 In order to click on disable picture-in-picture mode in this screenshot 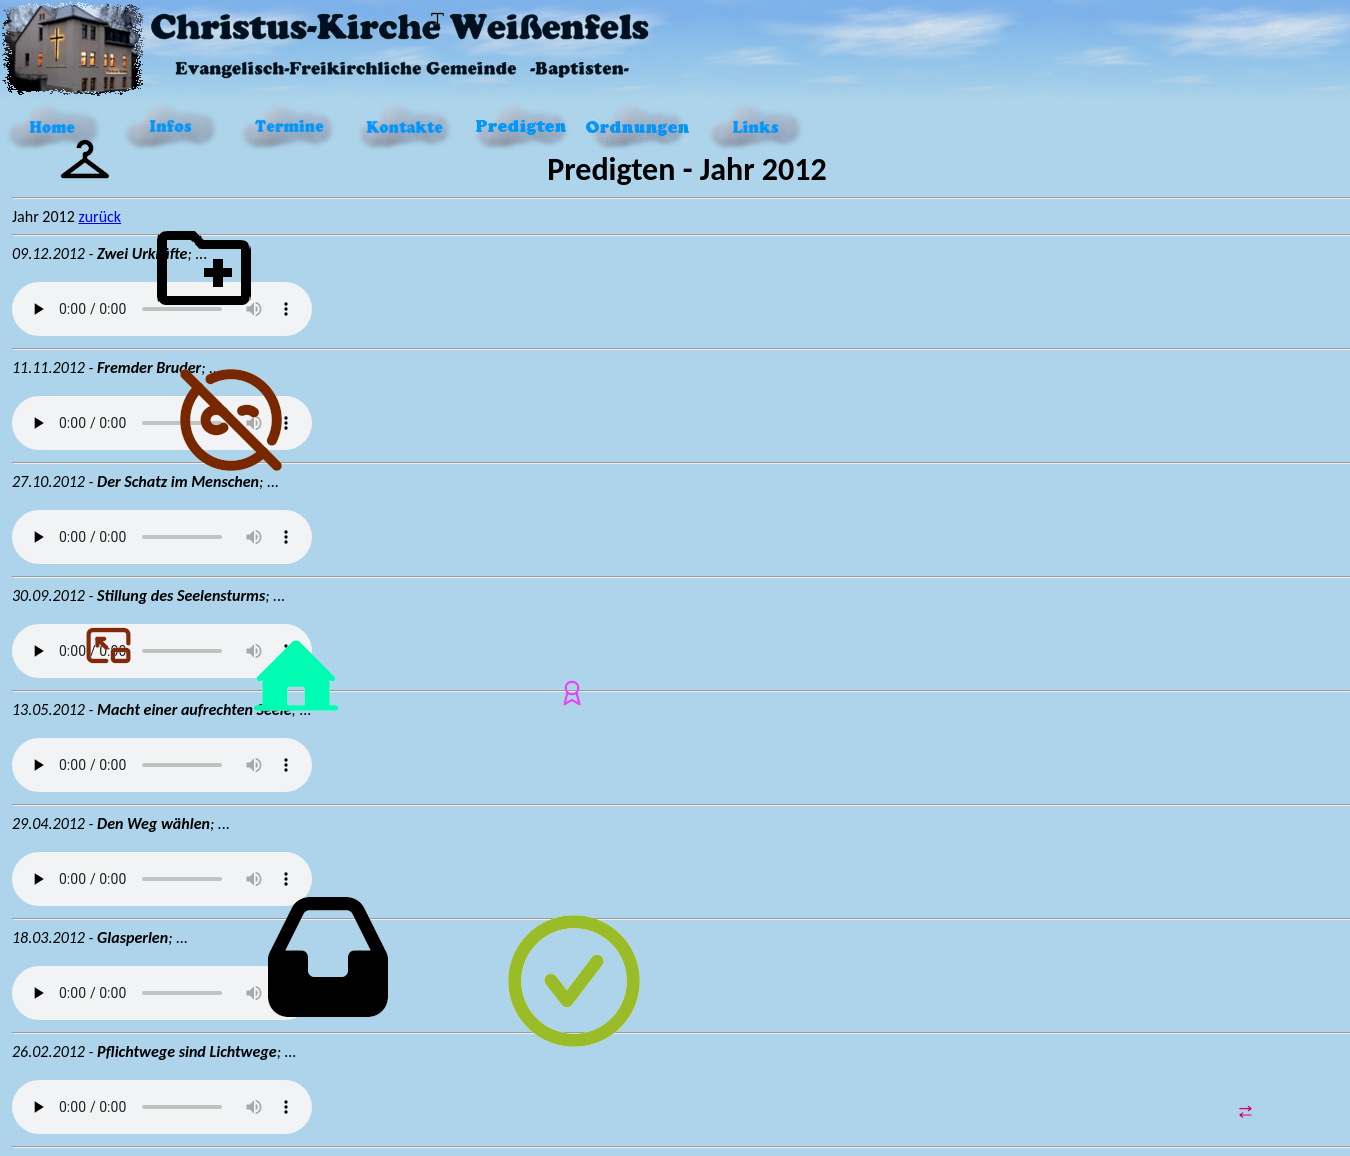, I will do `click(108, 645)`.